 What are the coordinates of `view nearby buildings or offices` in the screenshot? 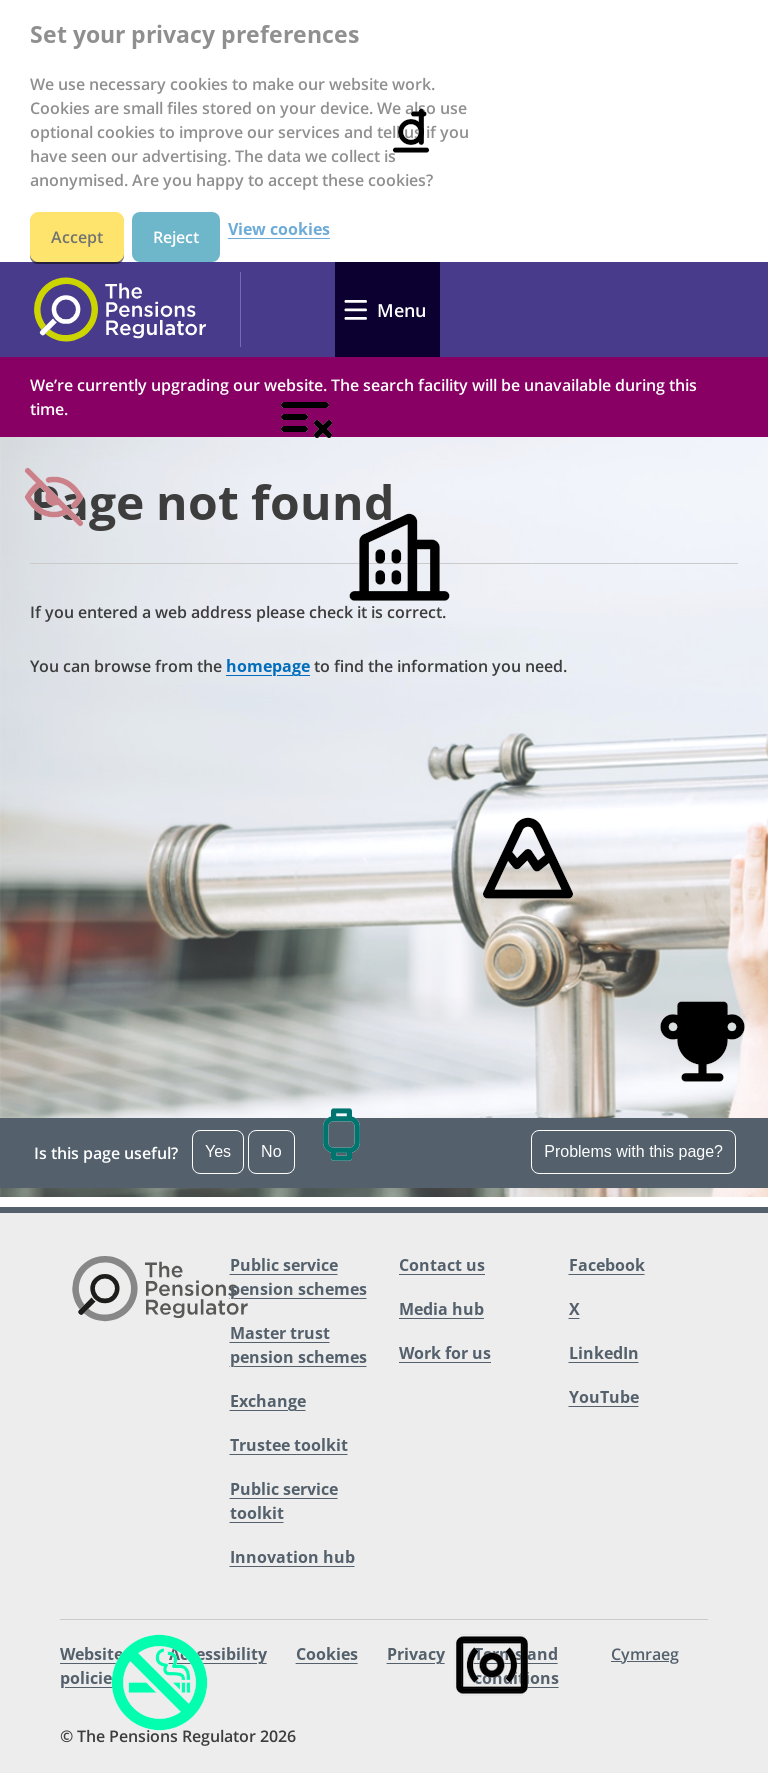 It's located at (399, 560).